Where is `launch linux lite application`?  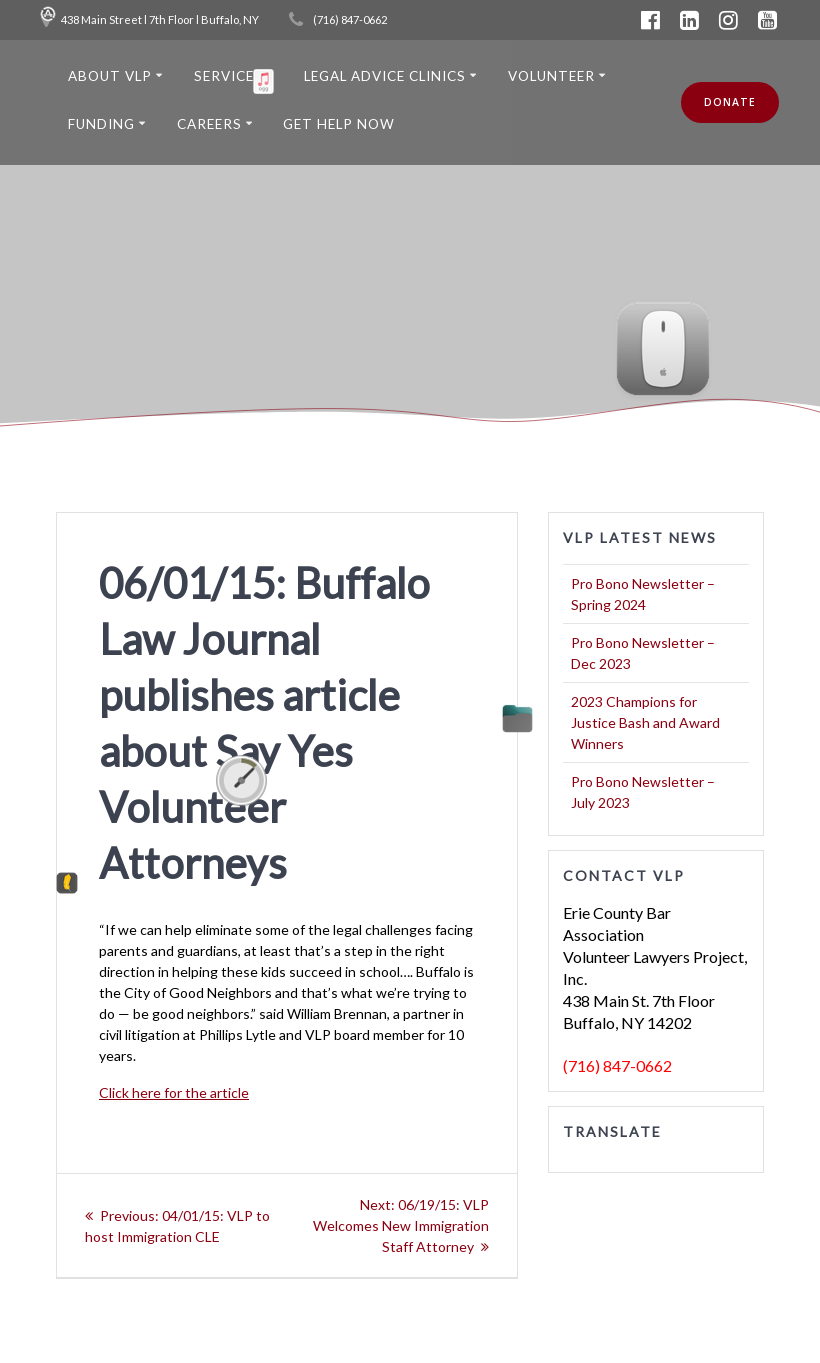 launch linux lite application is located at coordinates (67, 883).